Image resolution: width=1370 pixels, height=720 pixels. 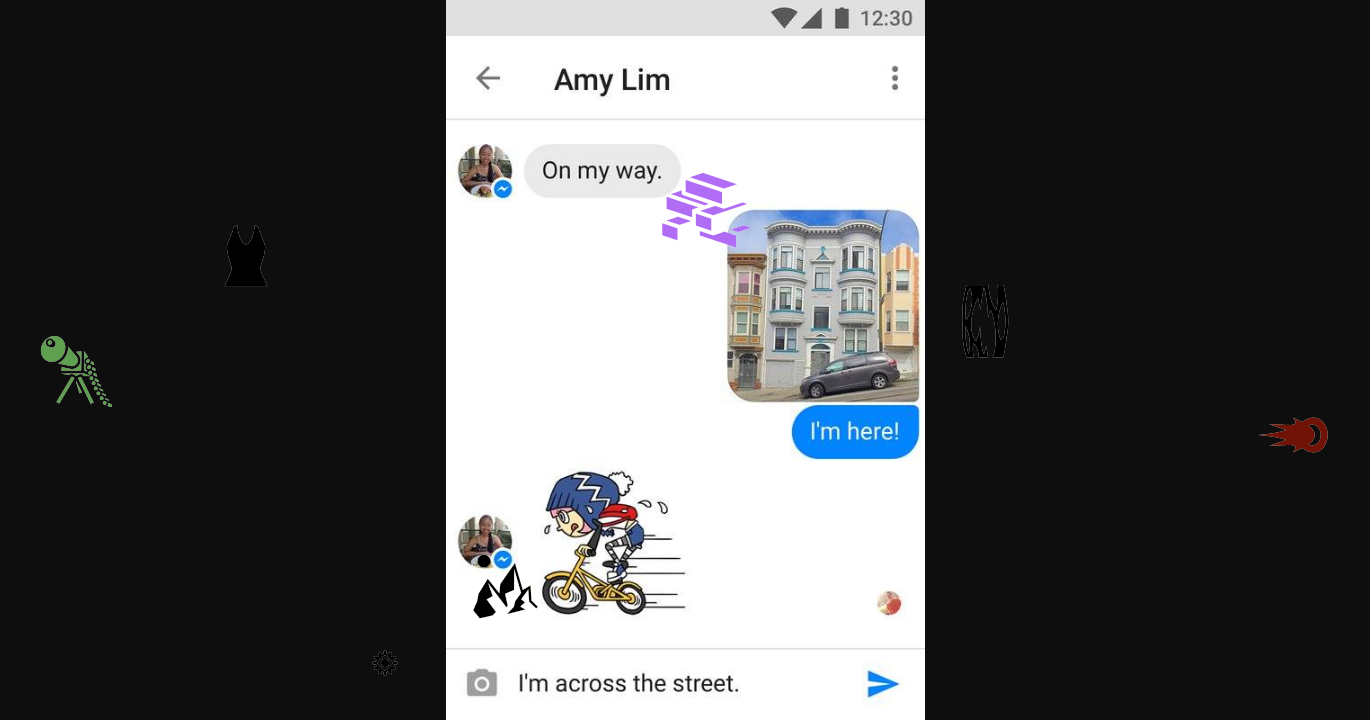 I want to click on view mountain summits or peaks, so click(x=505, y=586).